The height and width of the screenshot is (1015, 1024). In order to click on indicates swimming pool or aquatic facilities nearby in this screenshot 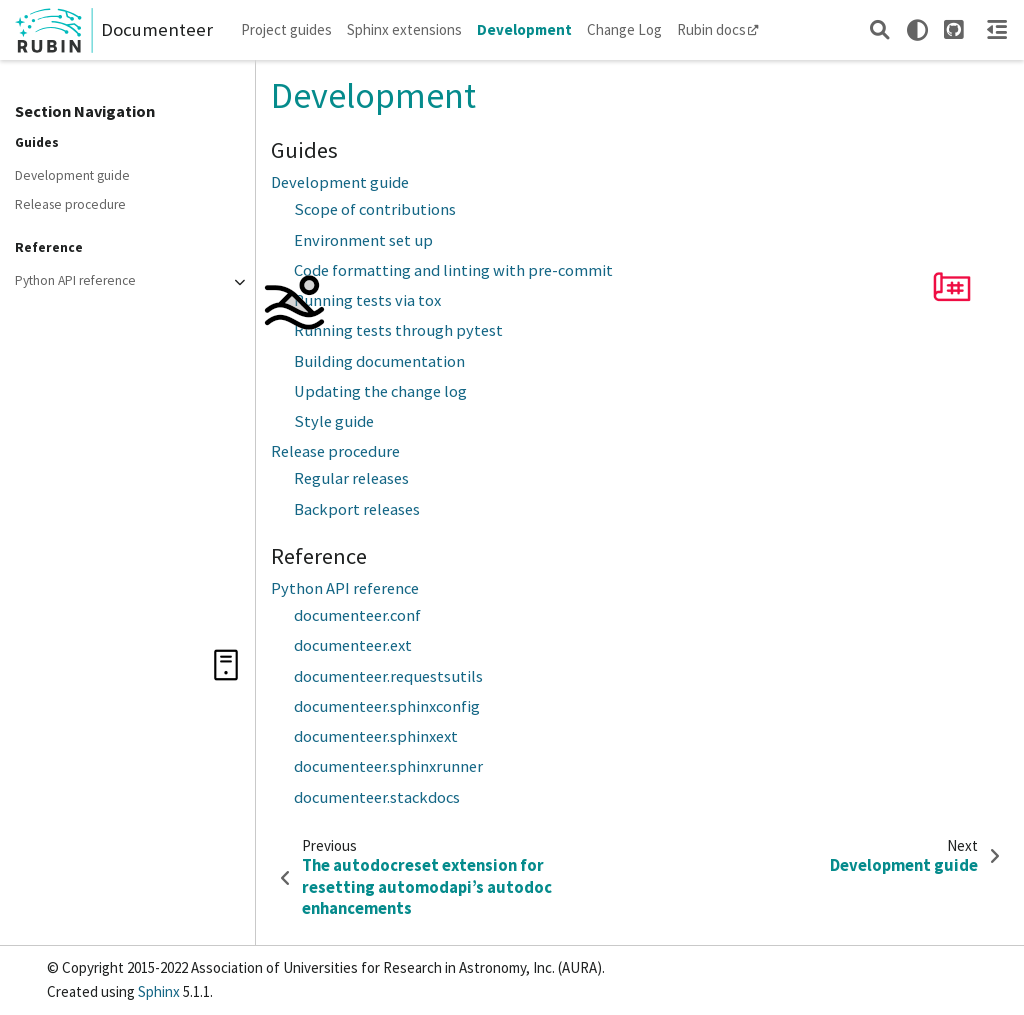, I will do `click(294, 302)`.